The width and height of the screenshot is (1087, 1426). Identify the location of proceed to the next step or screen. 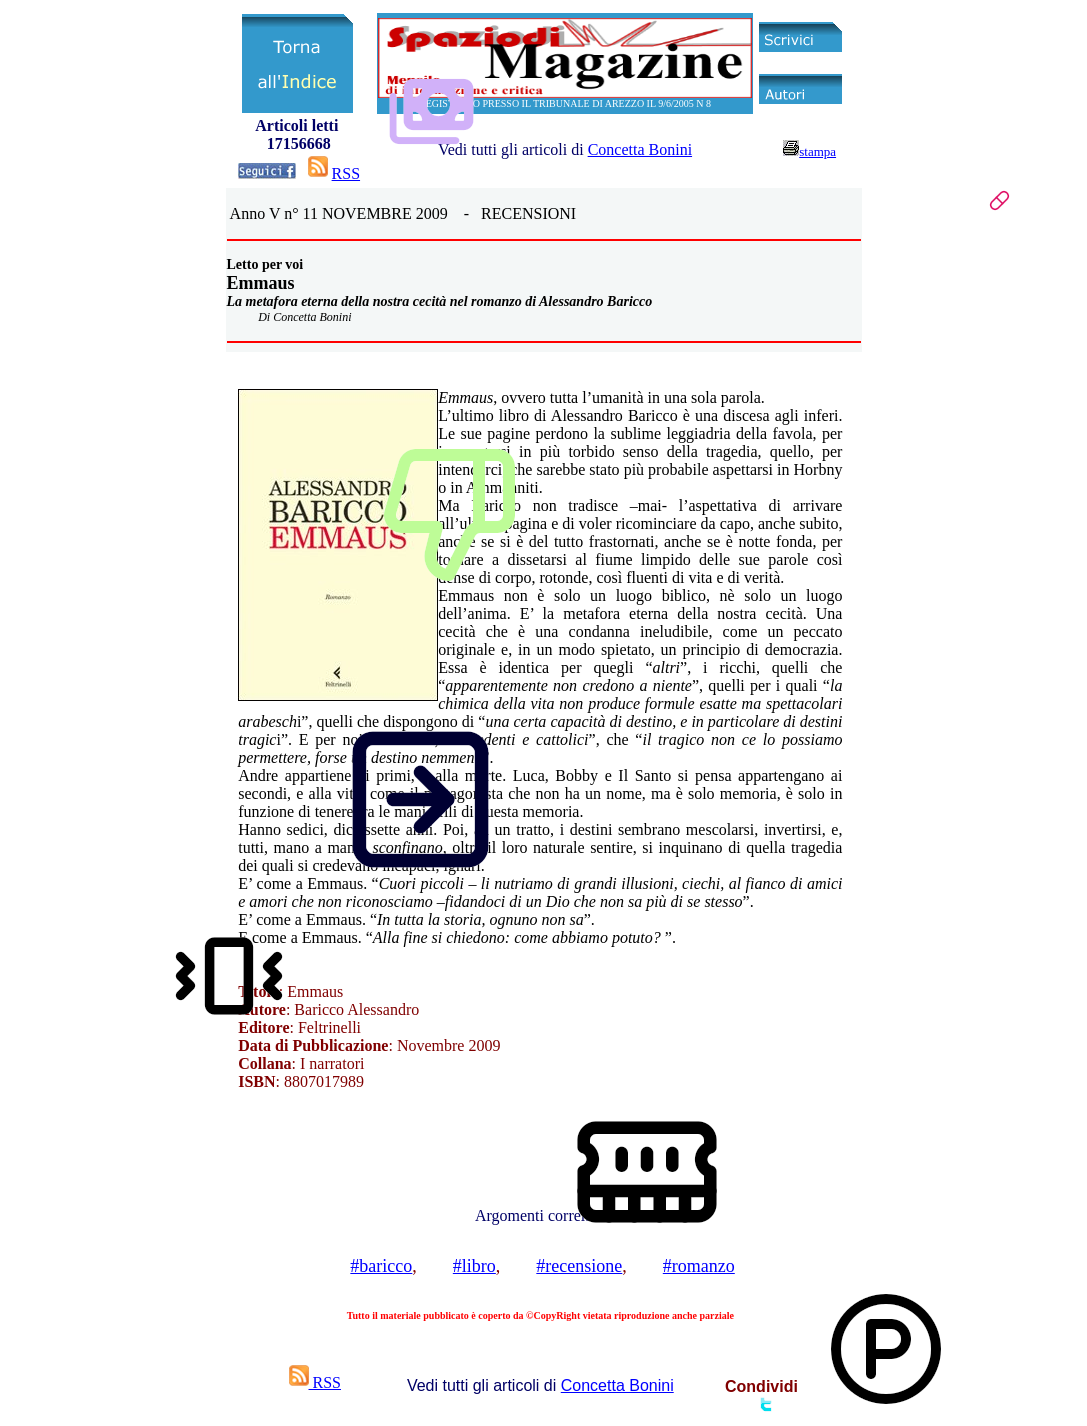
(420, 799).